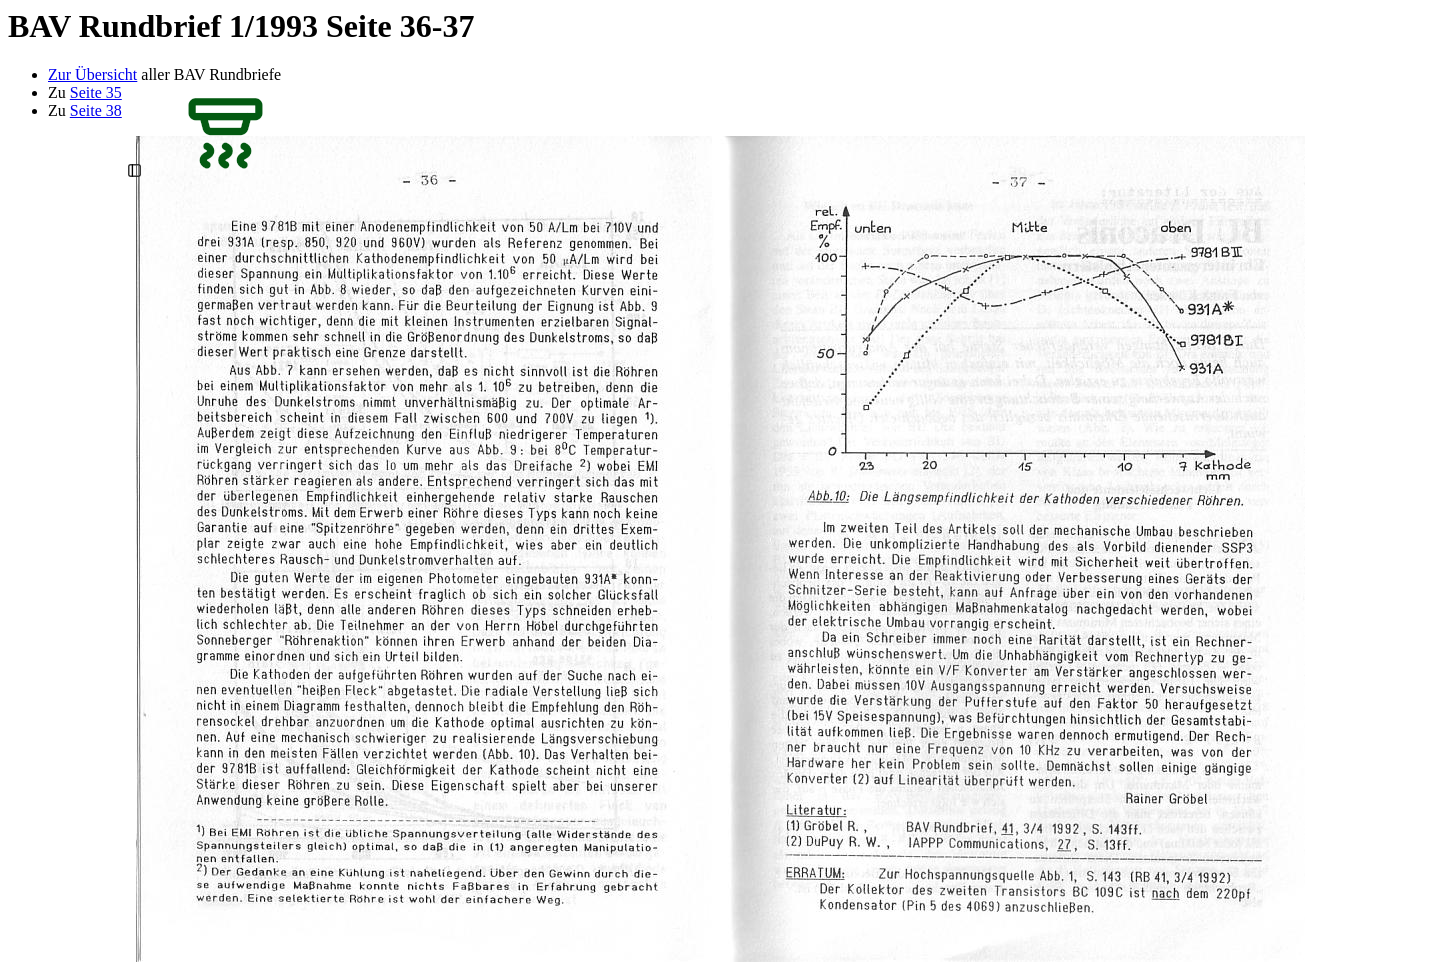  I want to click on toggle sidebar navigation, so click(134, 170).